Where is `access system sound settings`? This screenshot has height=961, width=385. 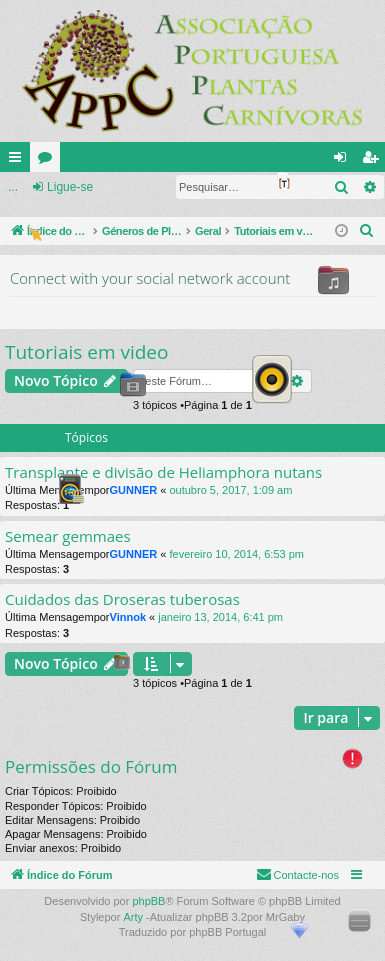 access system sound settings is located at coordinates (272, 379).